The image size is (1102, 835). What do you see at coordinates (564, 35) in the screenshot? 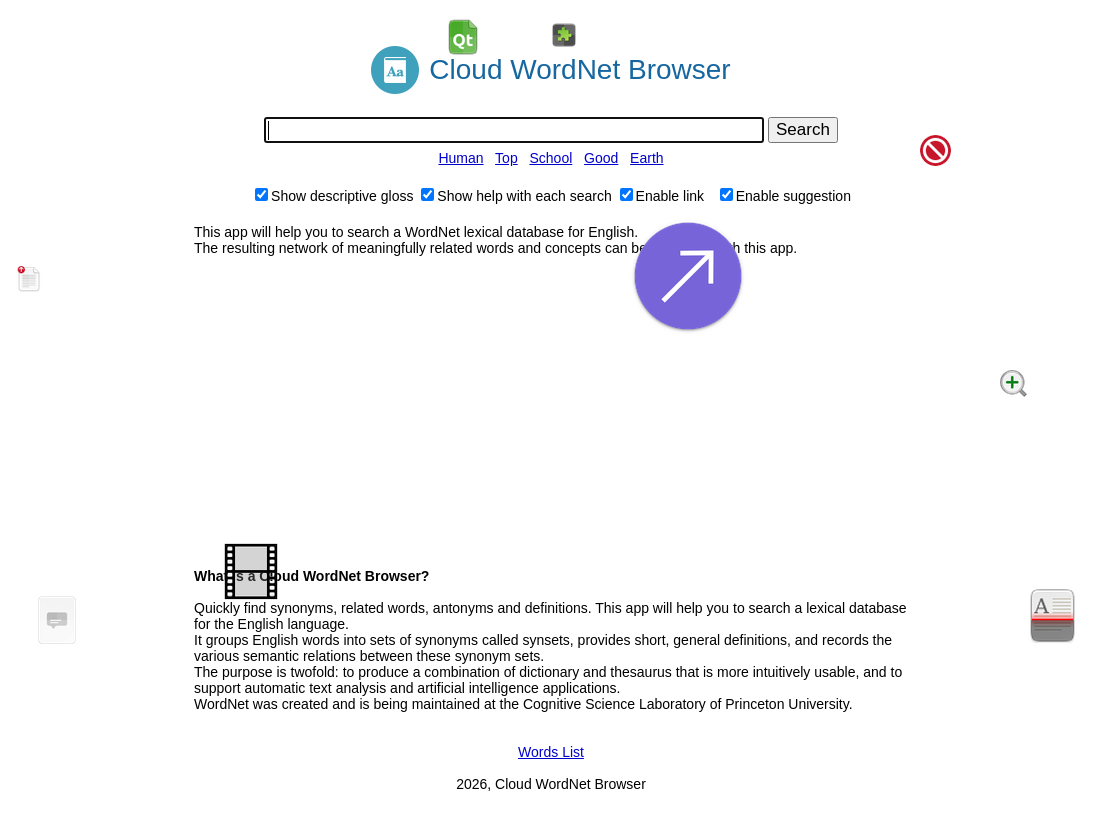
I see `browse or manage system add-ons` at bounding box center [564, 35].